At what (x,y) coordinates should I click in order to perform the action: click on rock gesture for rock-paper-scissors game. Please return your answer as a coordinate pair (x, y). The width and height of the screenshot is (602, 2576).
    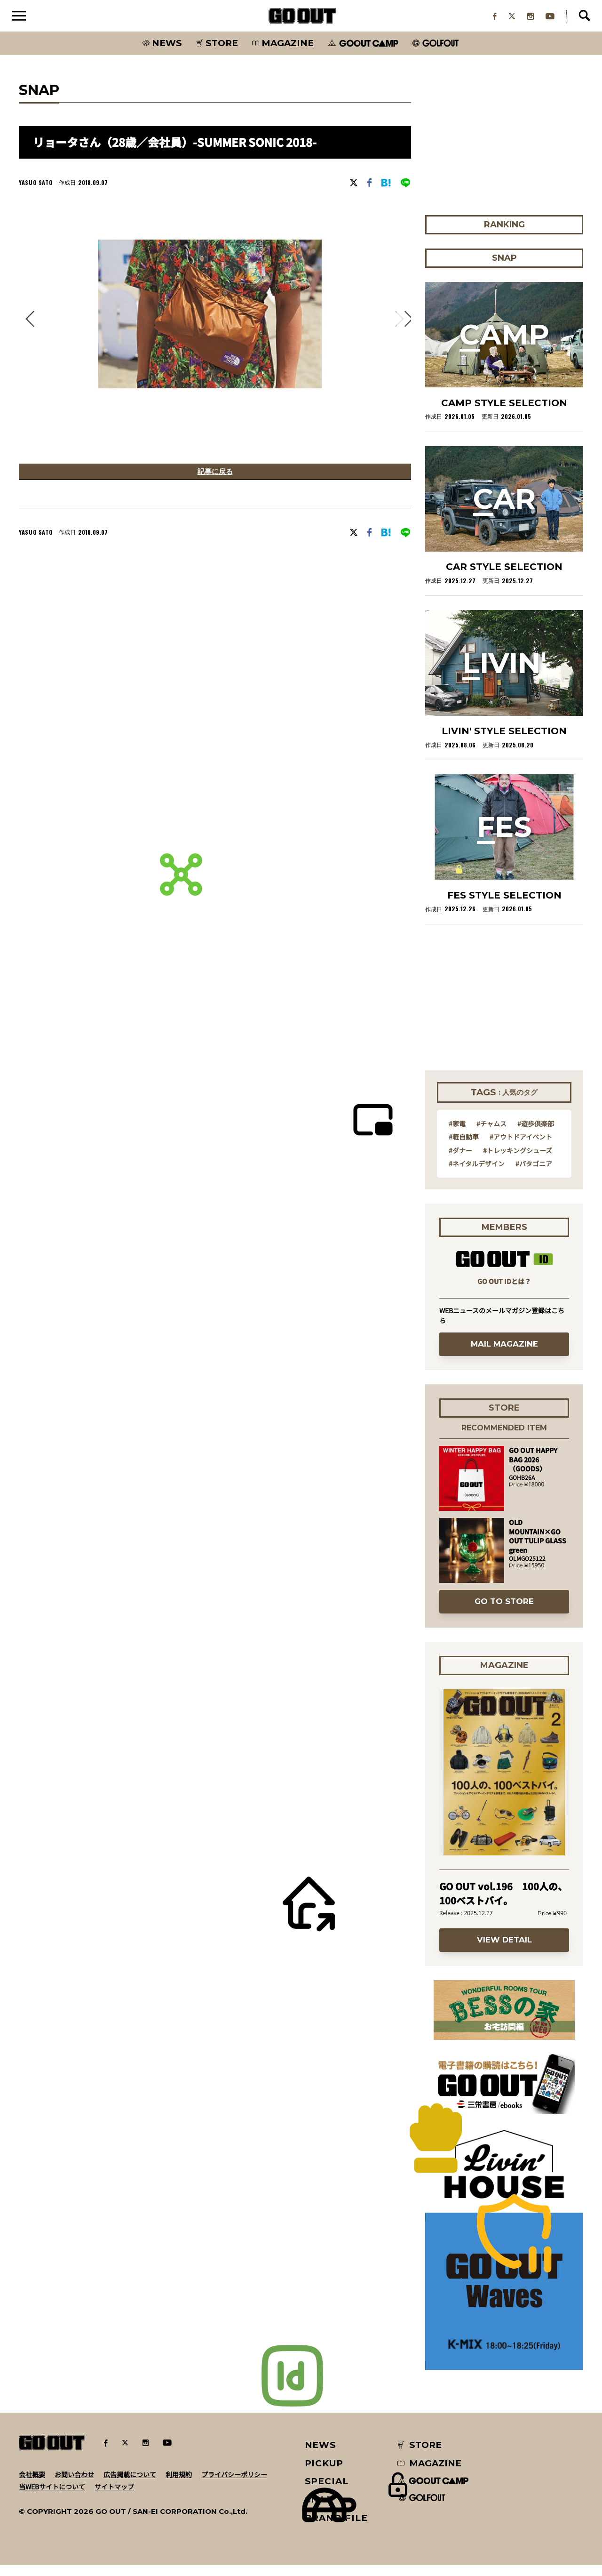
    Looking at the image, I should click on (436, 2138).